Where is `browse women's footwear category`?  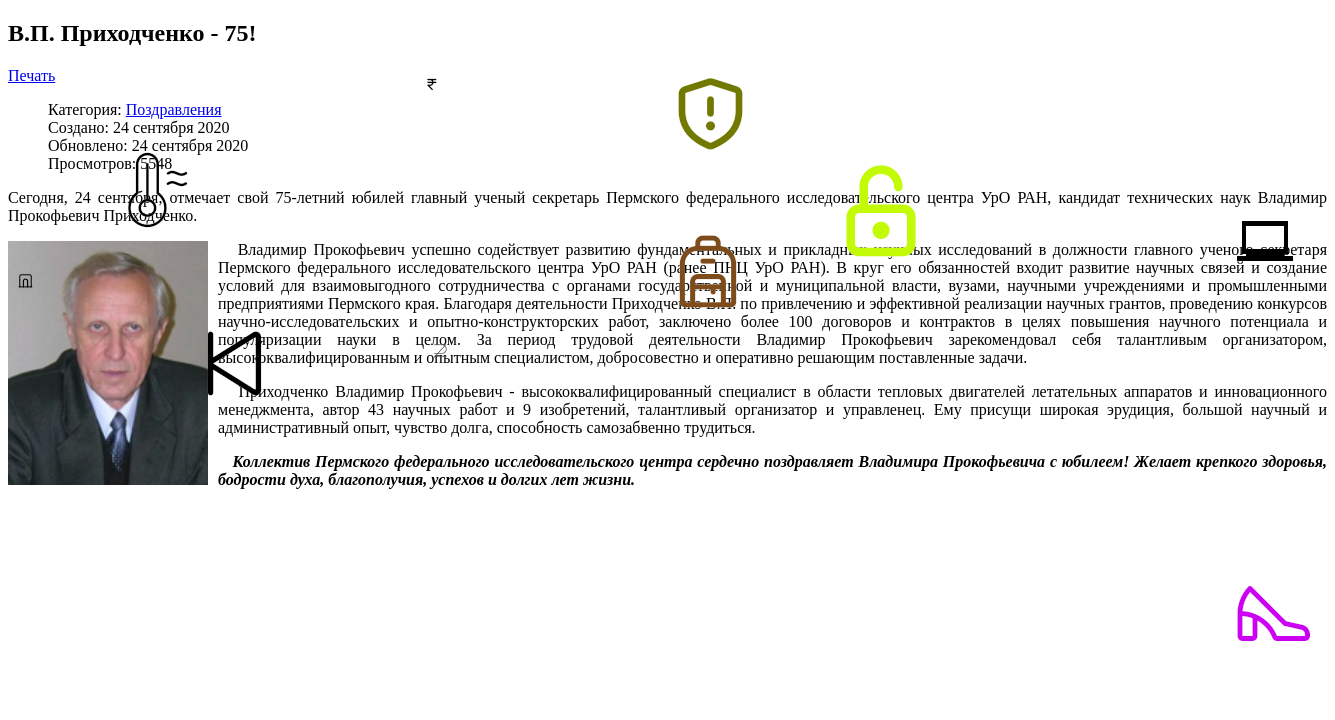 browse women's footwear category is located at coordinates (1270, 616).